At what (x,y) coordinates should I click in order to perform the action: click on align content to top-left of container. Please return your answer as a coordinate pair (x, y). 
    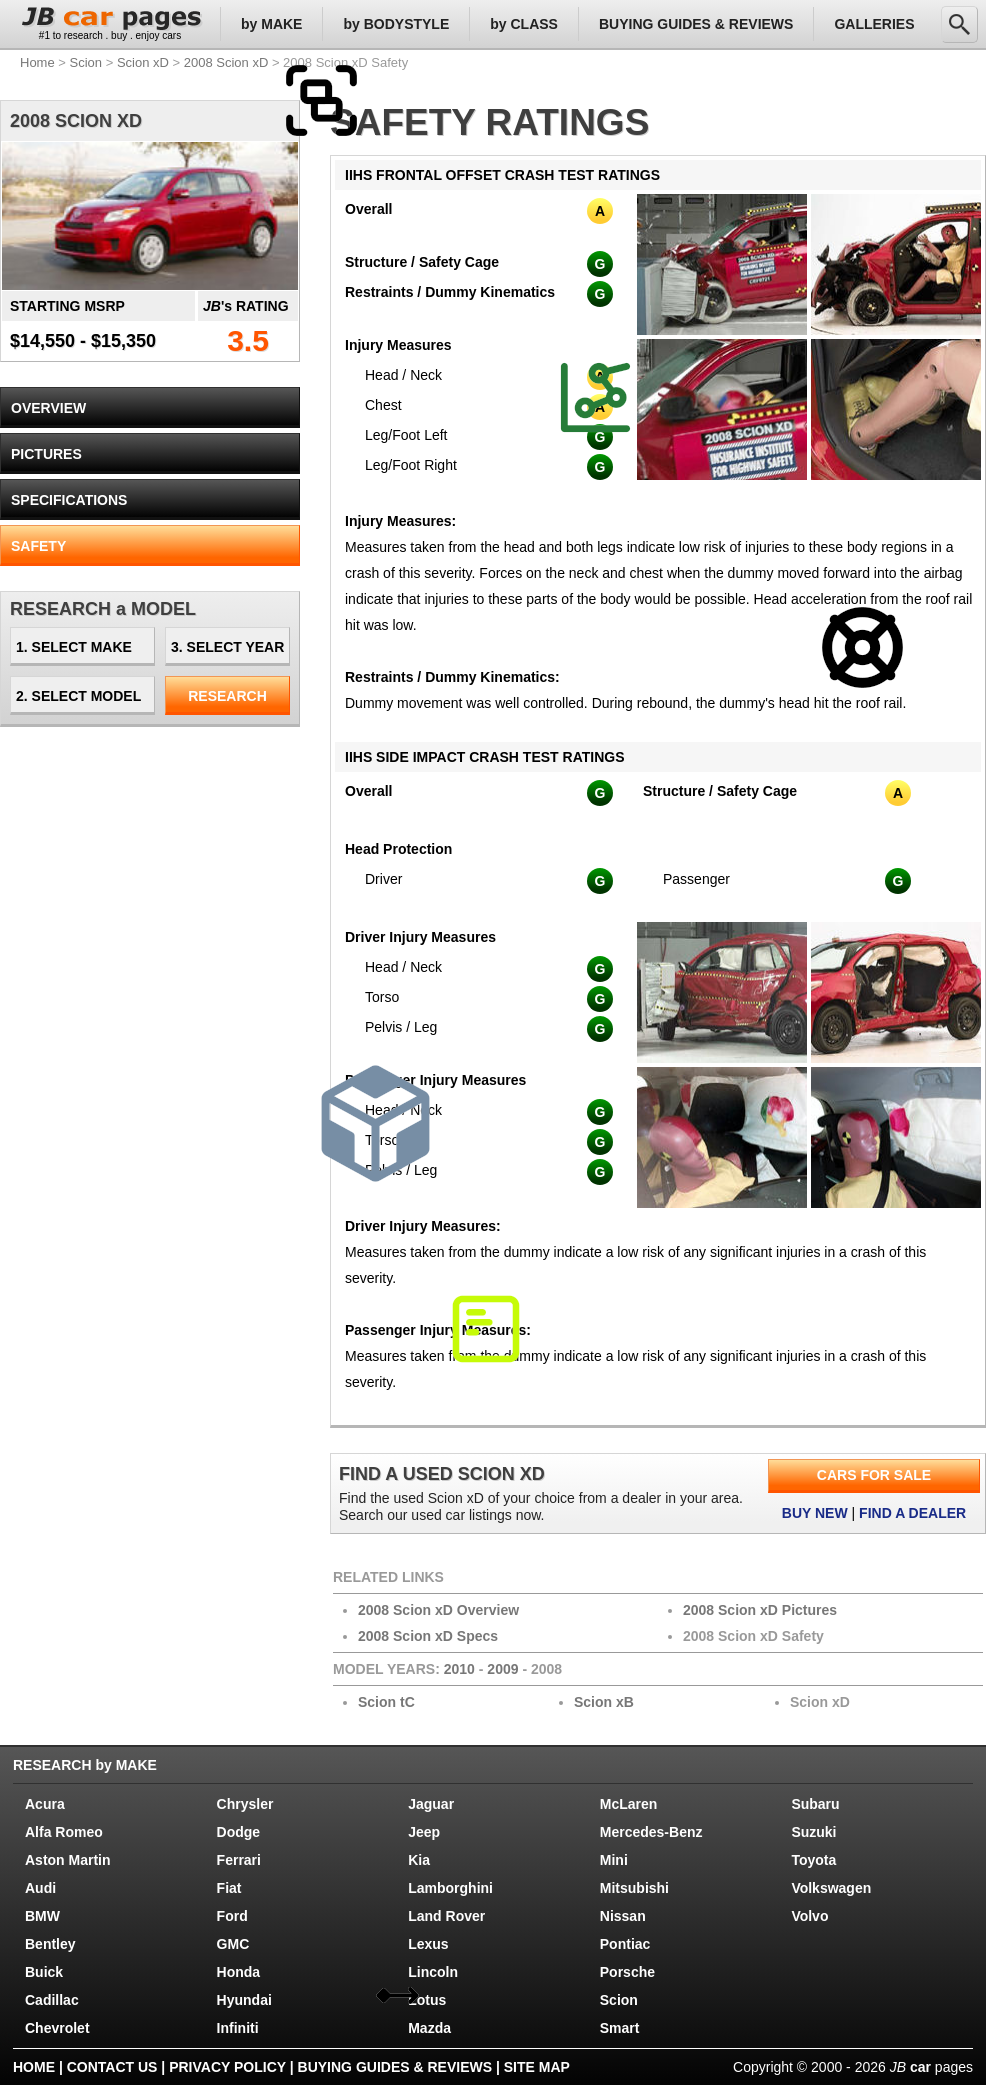
    Looking at the image, I should click on (486, 1329).